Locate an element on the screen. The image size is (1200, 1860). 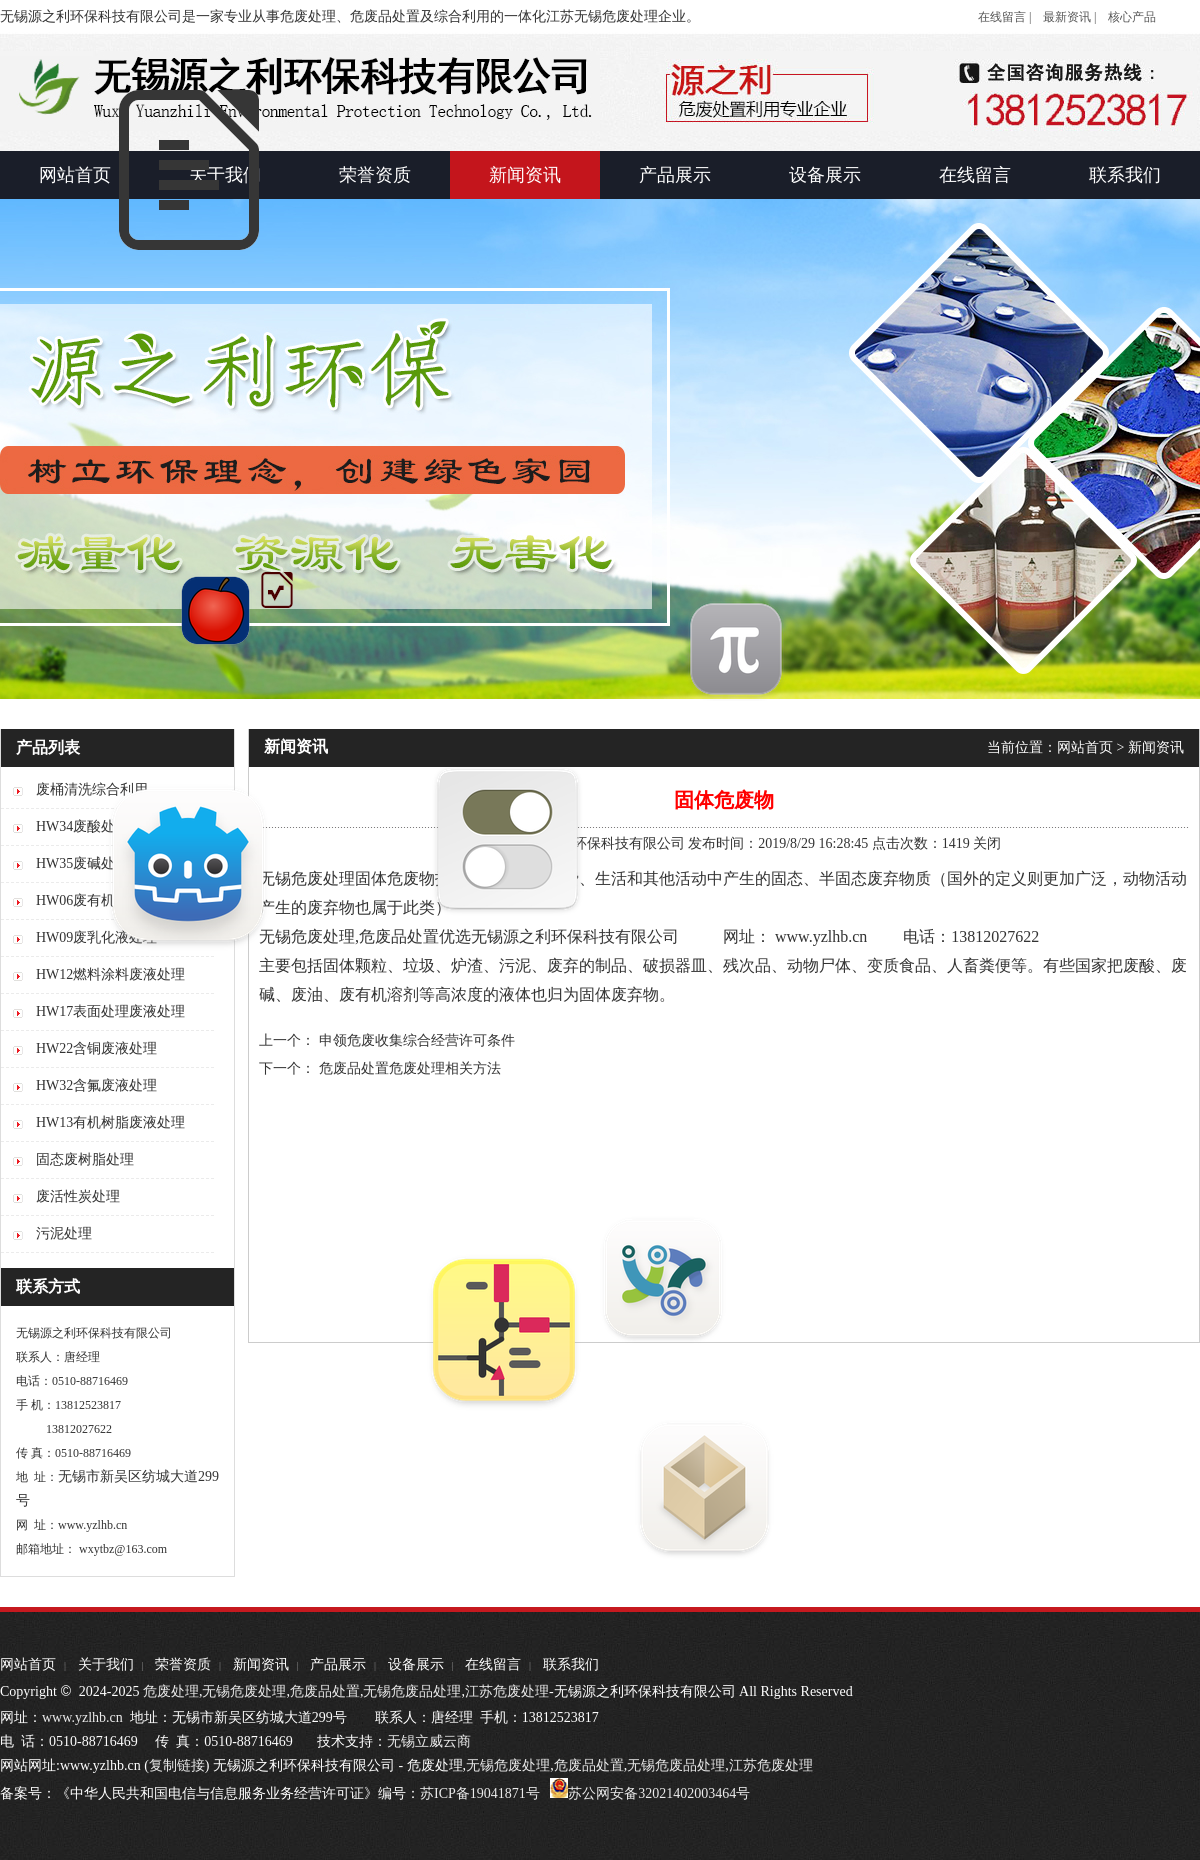
open flatpak software manager is located at coordinates (704, 1487).